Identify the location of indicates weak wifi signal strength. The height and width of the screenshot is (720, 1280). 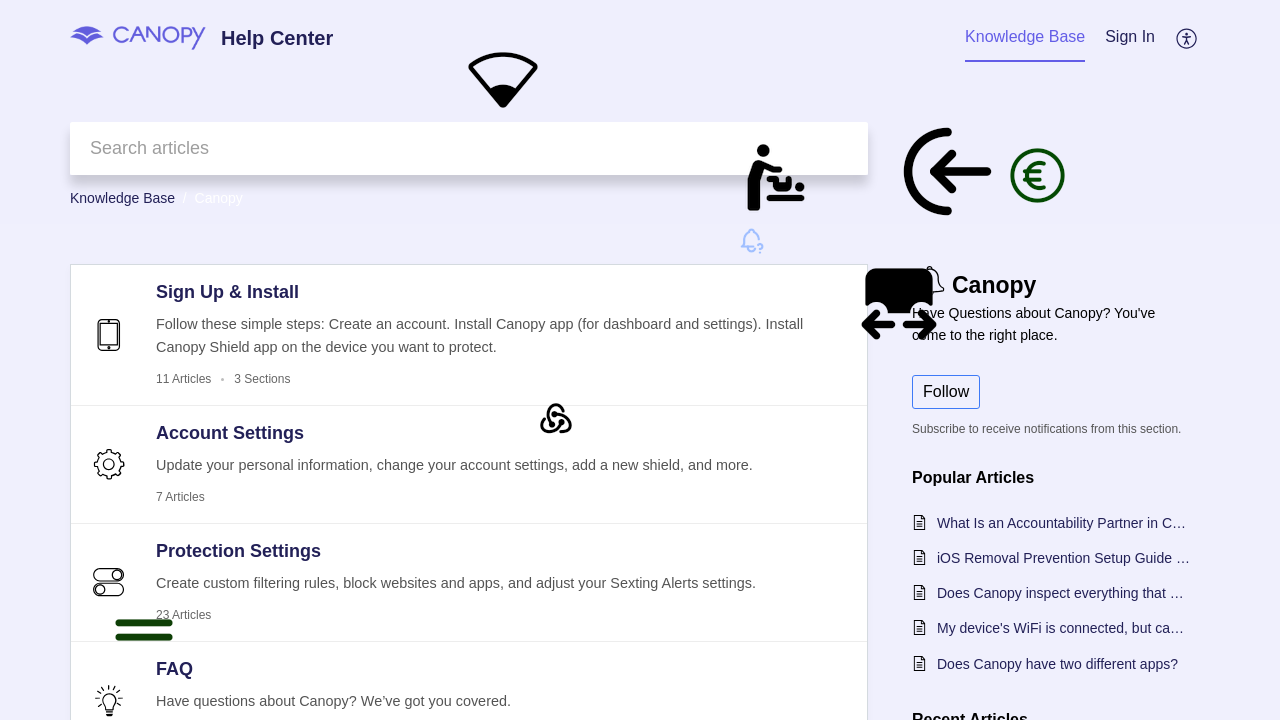
(503, 80).